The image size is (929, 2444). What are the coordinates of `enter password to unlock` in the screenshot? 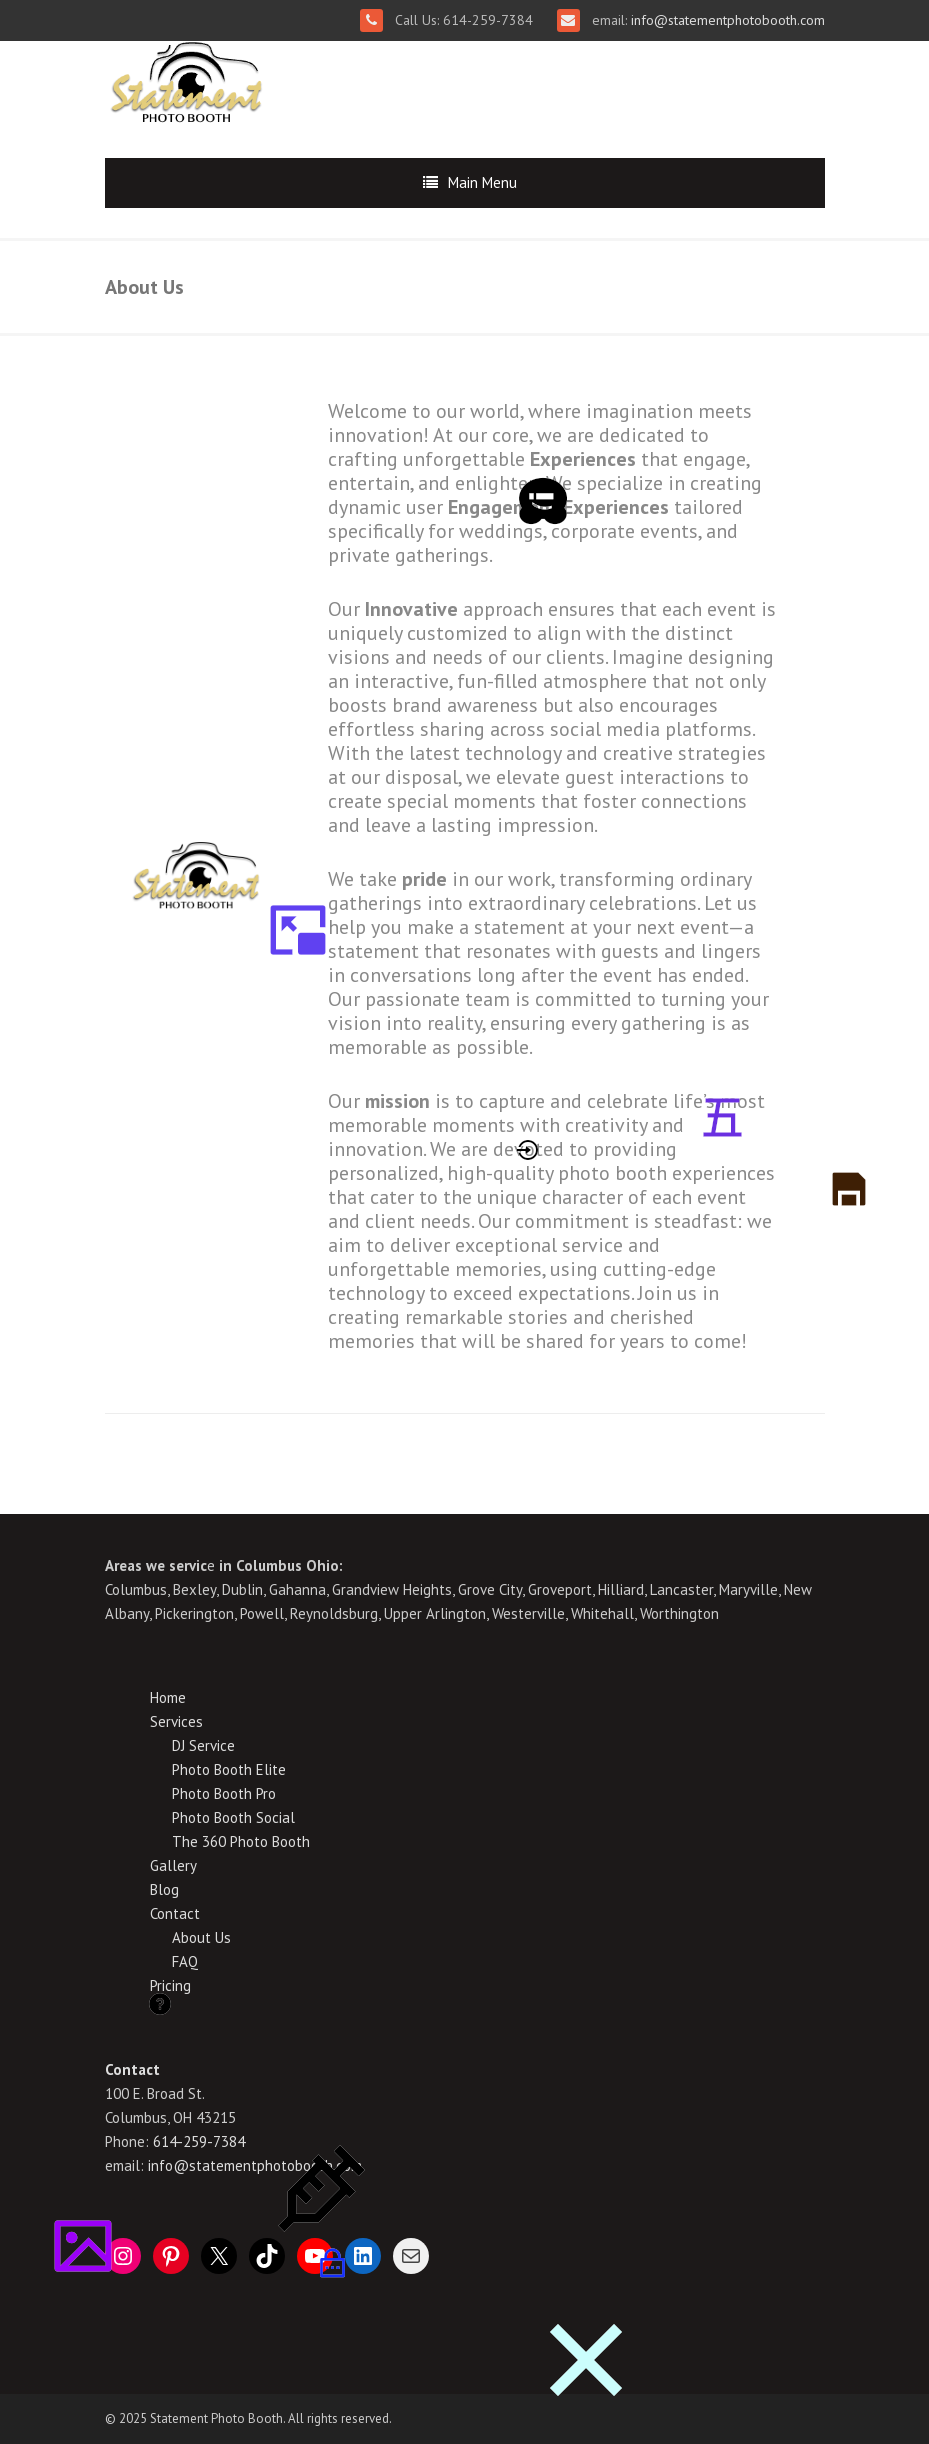 It's located at (332, 2263).